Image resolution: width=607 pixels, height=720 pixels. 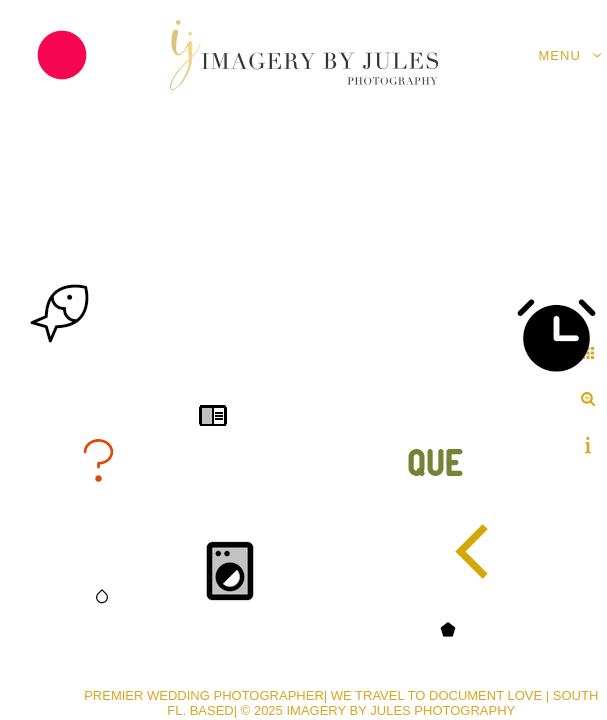 I want to click on select or mark an item as active, so click(x=62, y=55).